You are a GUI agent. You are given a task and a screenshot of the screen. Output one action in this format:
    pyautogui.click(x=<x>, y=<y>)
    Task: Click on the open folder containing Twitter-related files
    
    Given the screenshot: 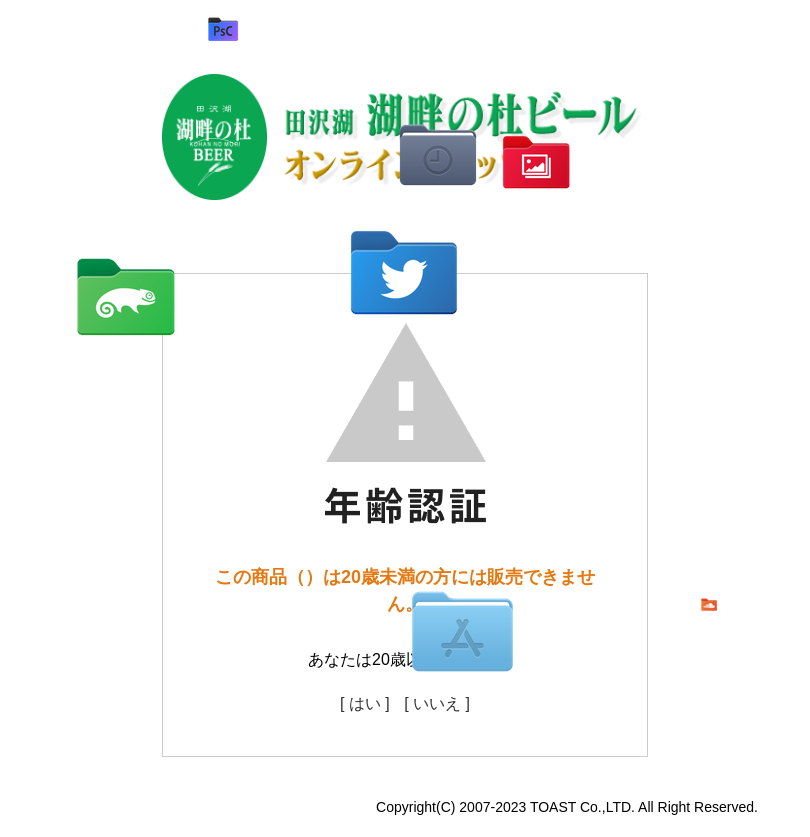 What is the action you would take?
    pyautogui.click(x=403, y=275)
    